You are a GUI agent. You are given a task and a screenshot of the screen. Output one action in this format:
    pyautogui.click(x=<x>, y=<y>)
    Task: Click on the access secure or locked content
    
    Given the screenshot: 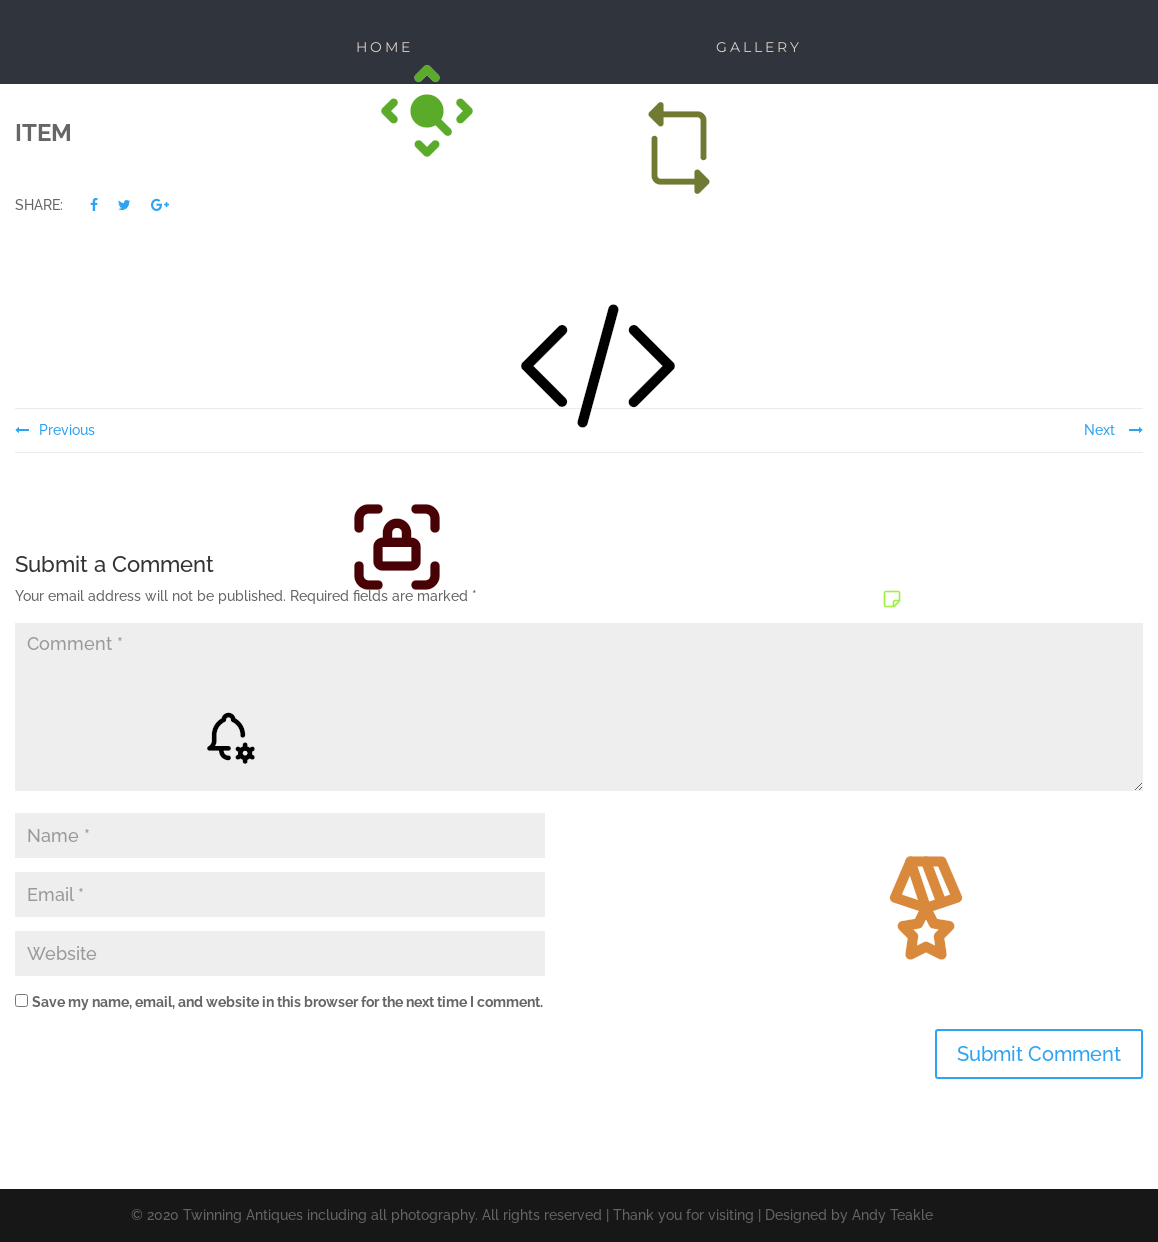 What is the action you would take?
    pyautogui.click(x=397, y=547)
    